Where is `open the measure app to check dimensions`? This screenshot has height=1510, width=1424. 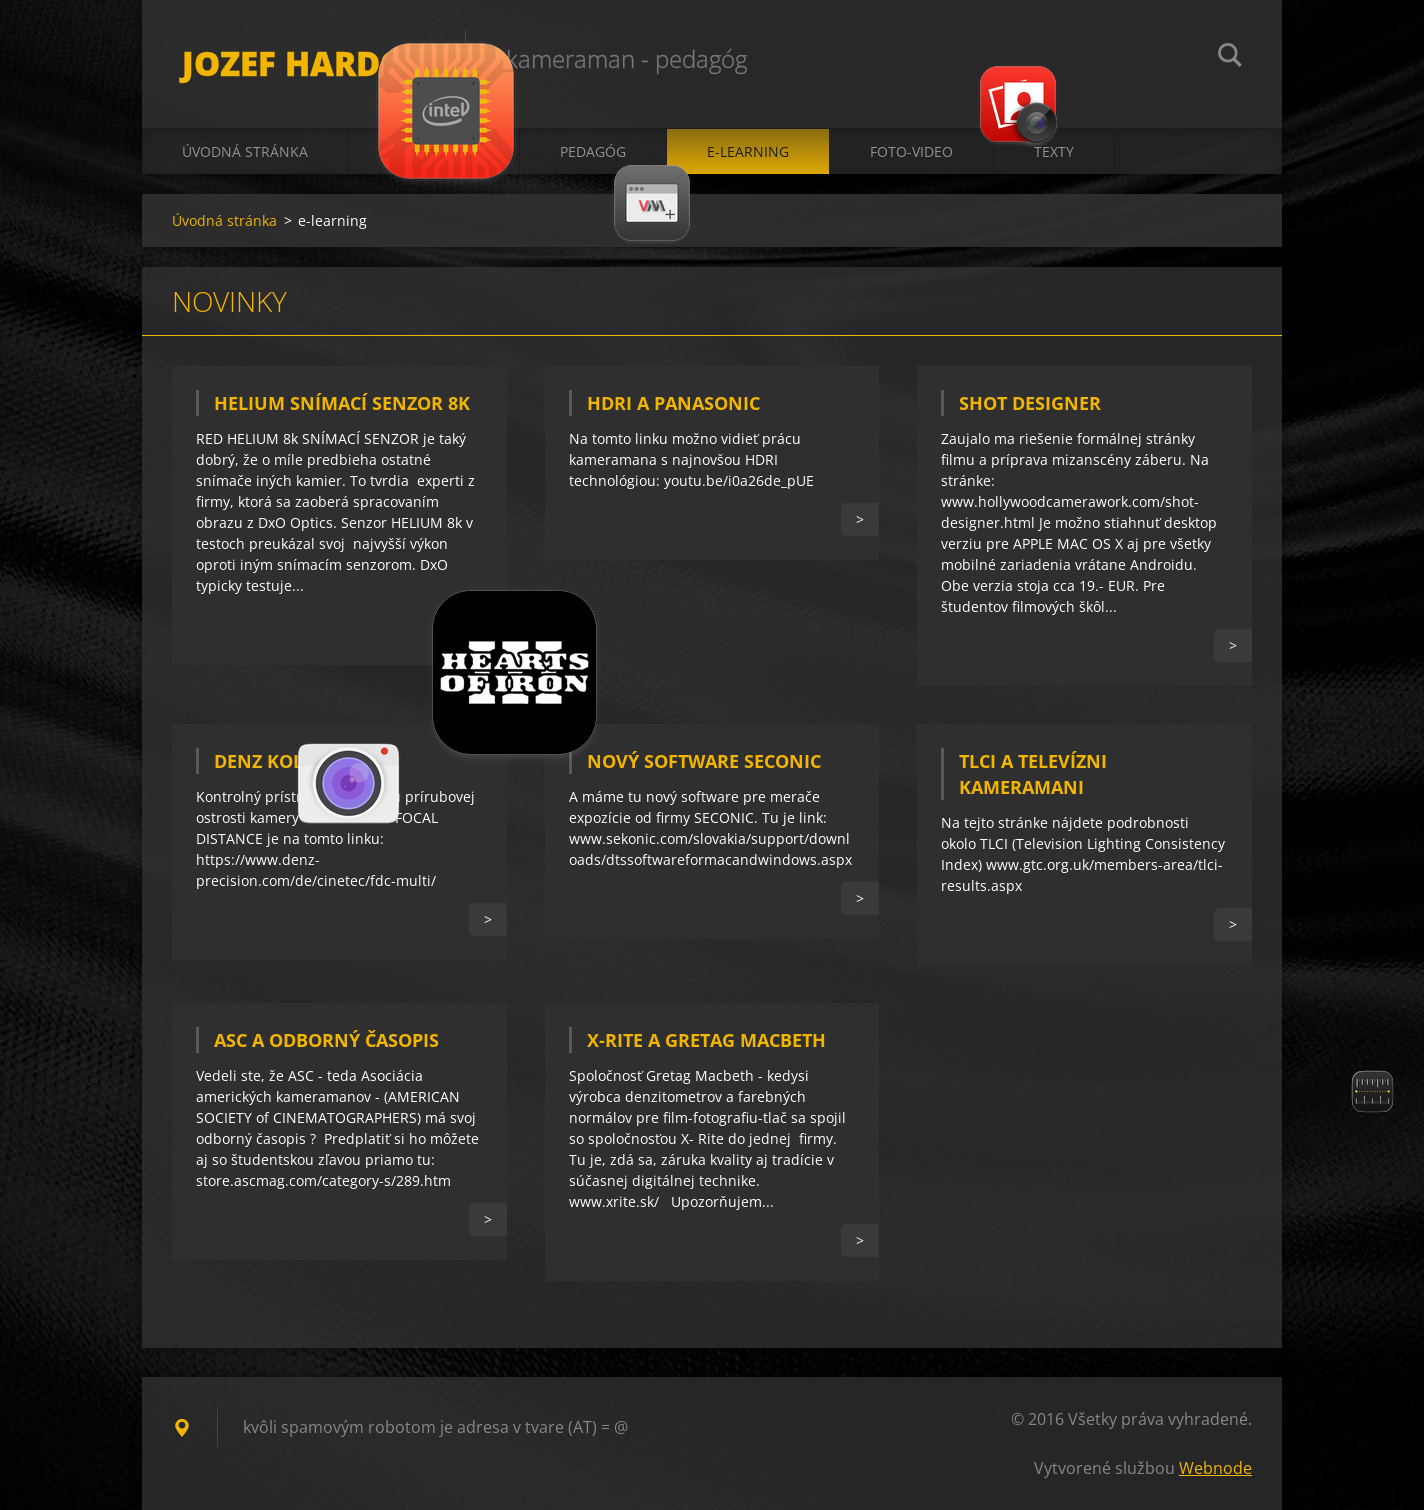 open the measure app to check dimensions is located at coordinates (1372, 1091).